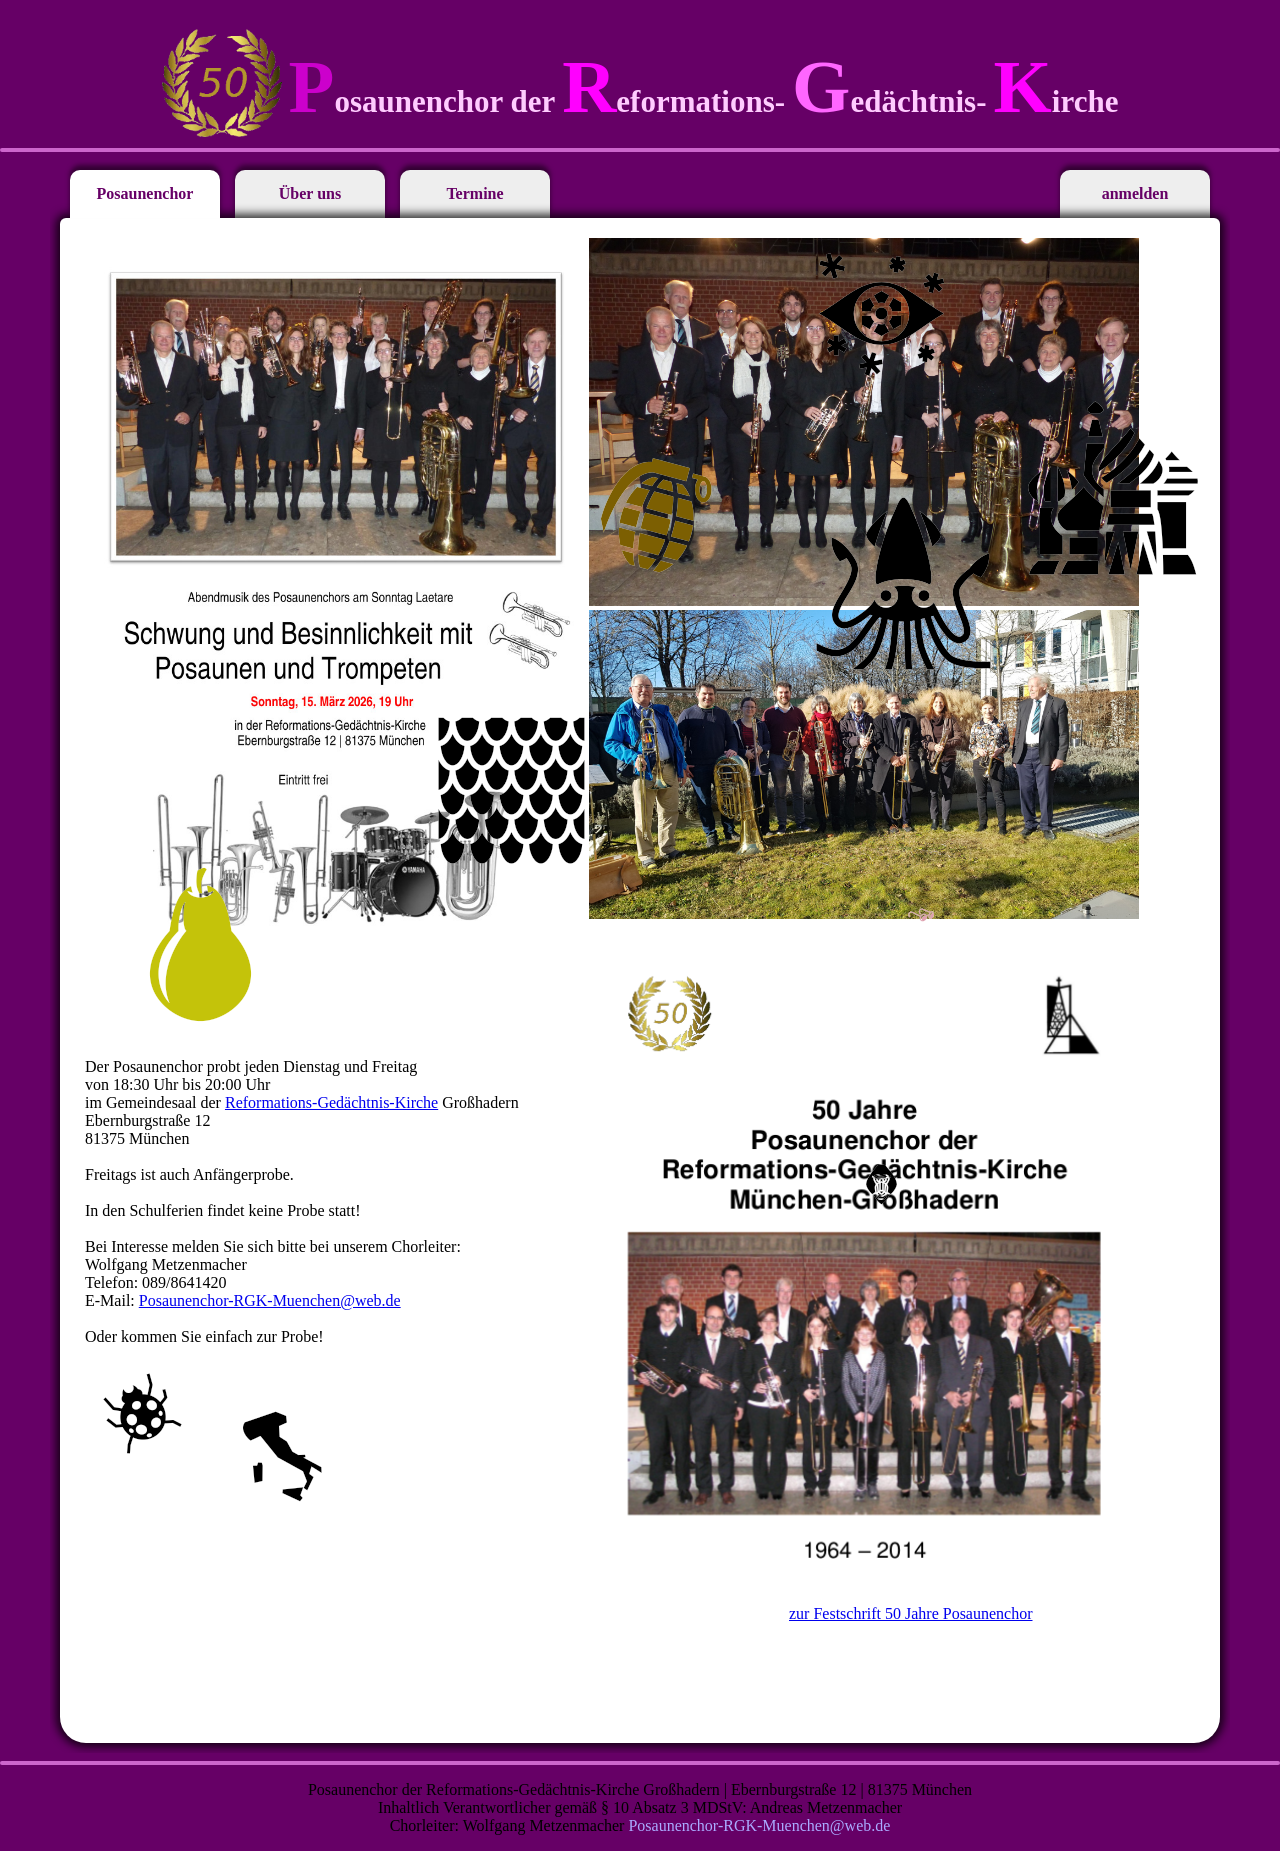 The width and height of the screenshot is (1280, 1851). I want to click on indicates fish or aquatic creature in a game inventory, so click(511, 790).